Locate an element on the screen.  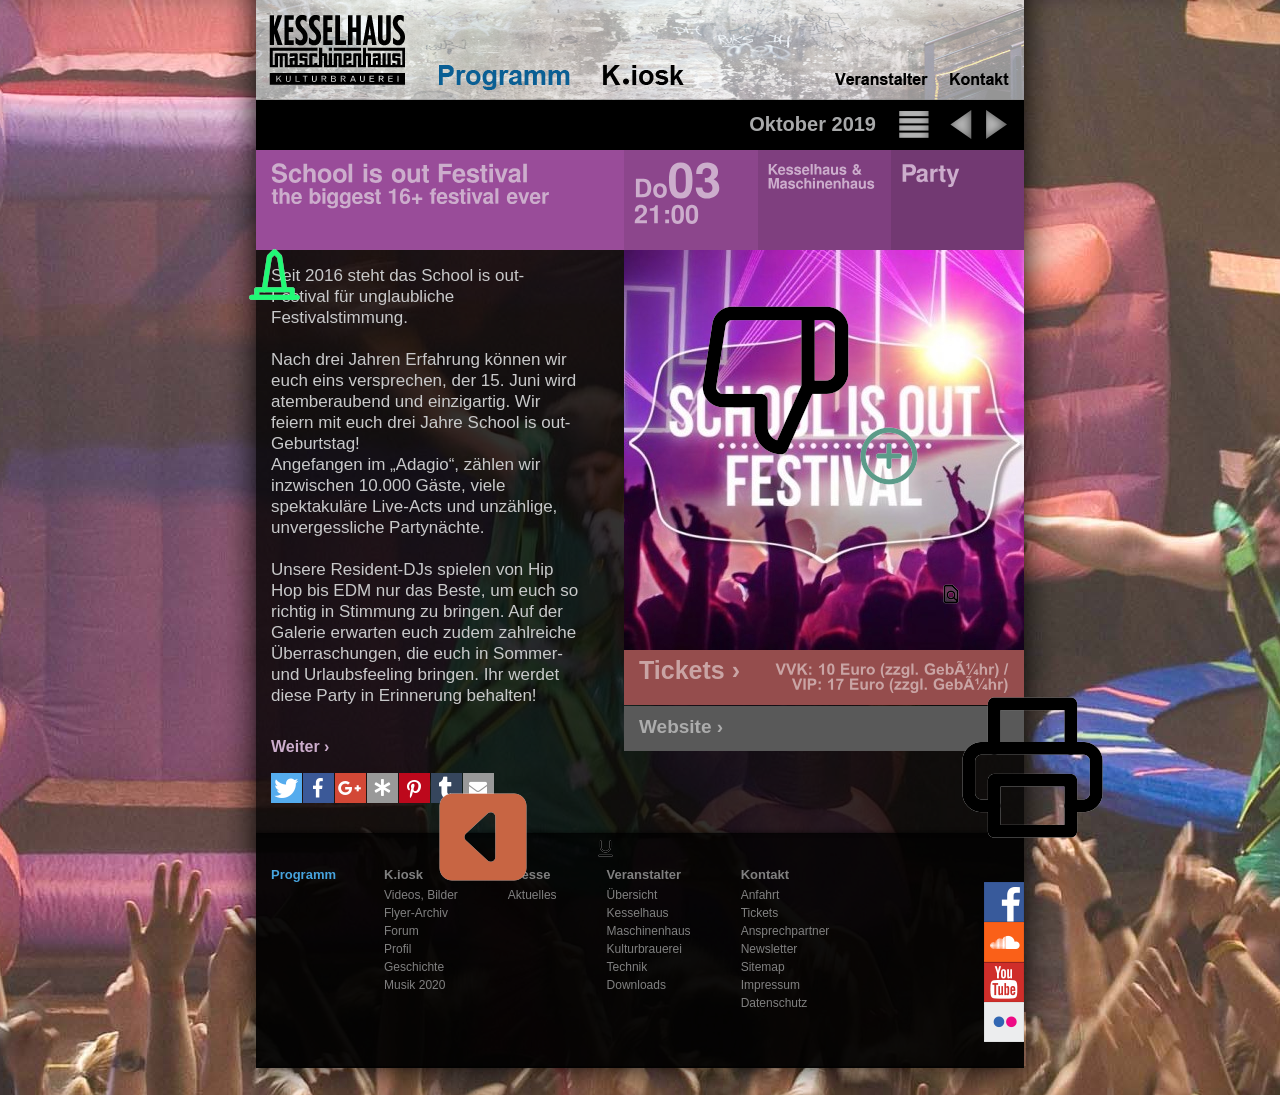
search within the current document is located at coordinates (951, 594).